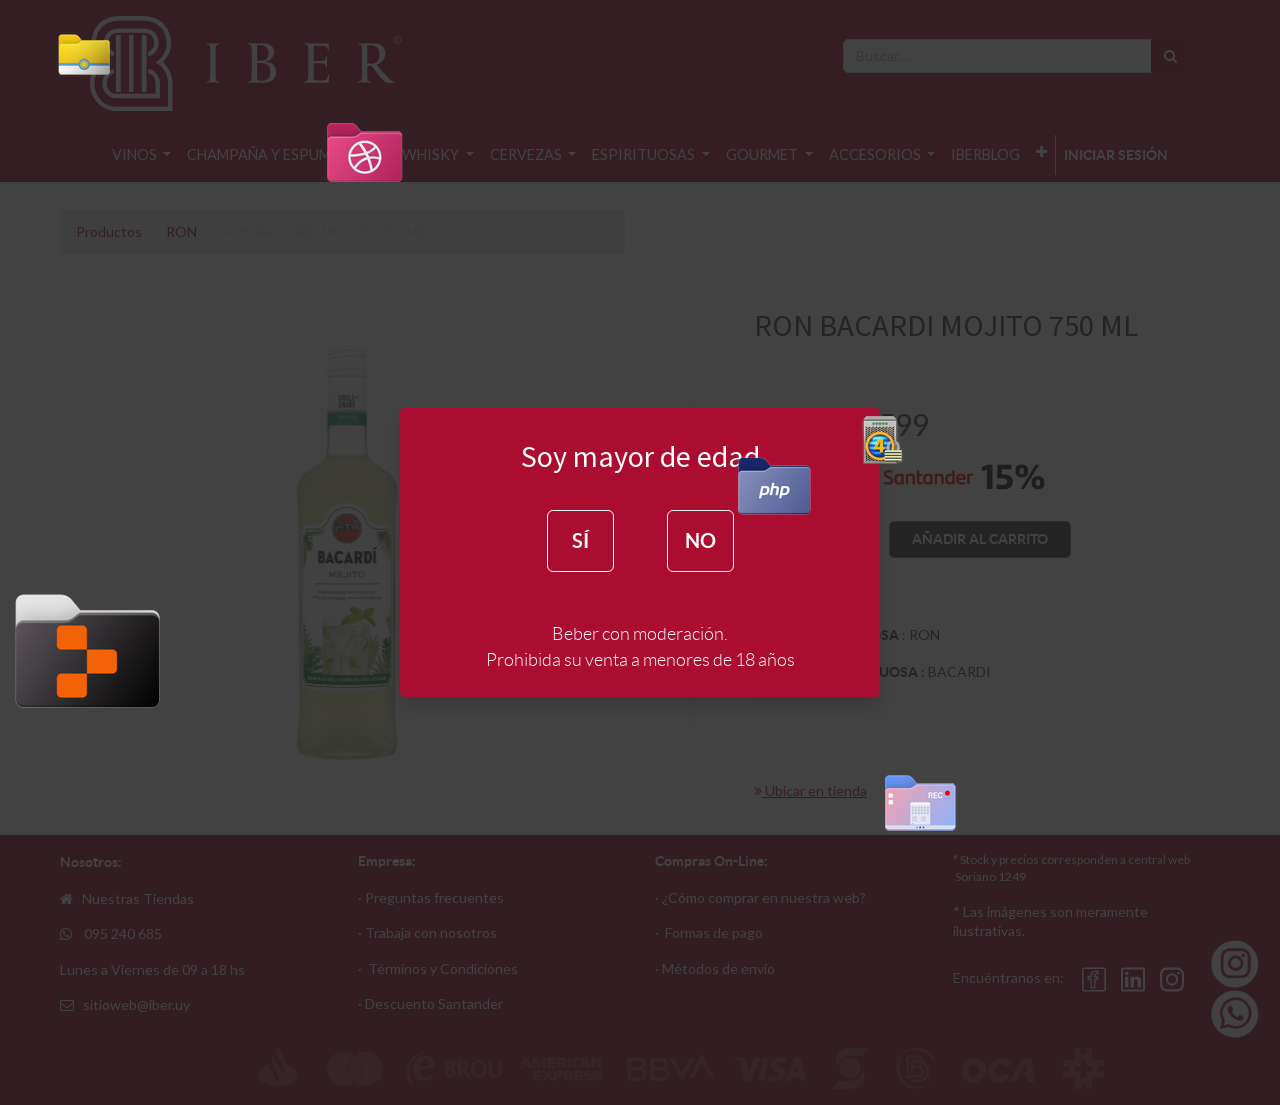 The width and height of the screenshot is (1280, 1105). What do you see at coordinates (84, 56) in the screenshot?
I see `folder containing pokémon park ball game files` at bounding box center [84, 56].